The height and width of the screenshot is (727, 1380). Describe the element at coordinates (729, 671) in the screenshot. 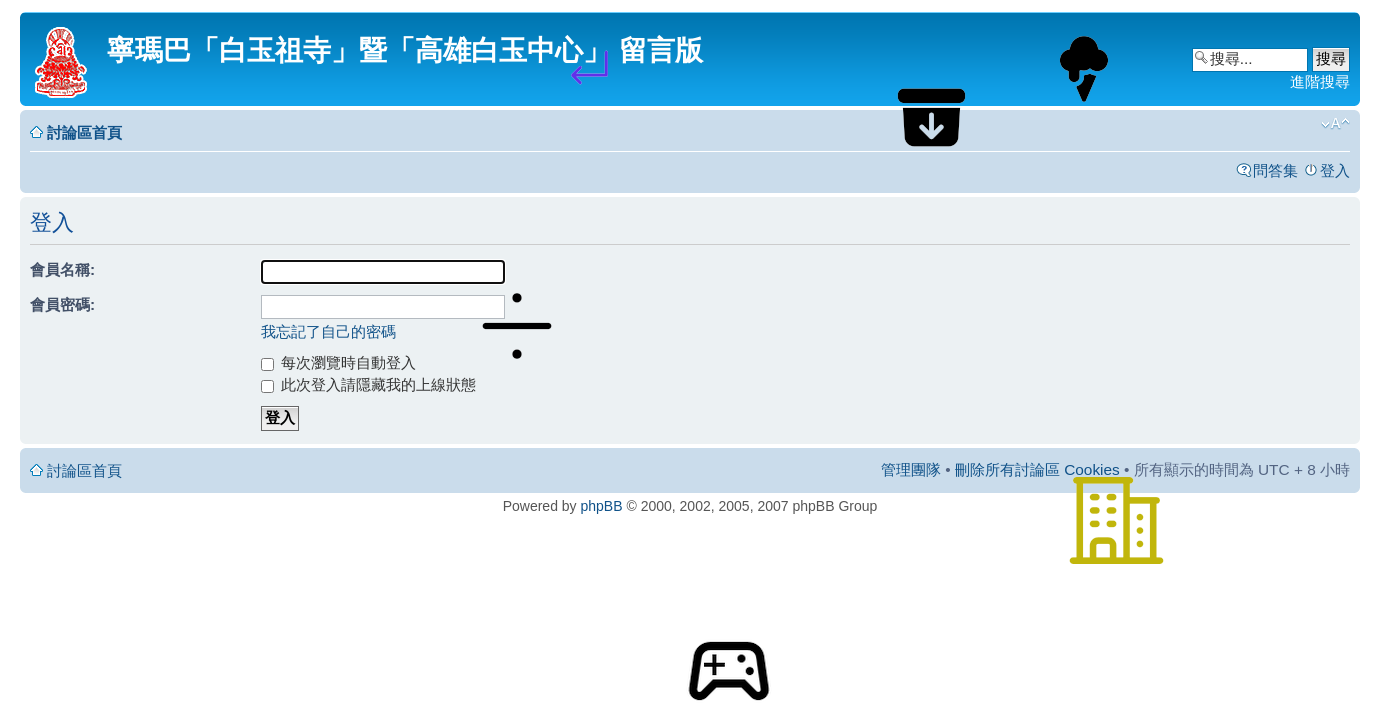

I see `access gaming or esports features` at that location.